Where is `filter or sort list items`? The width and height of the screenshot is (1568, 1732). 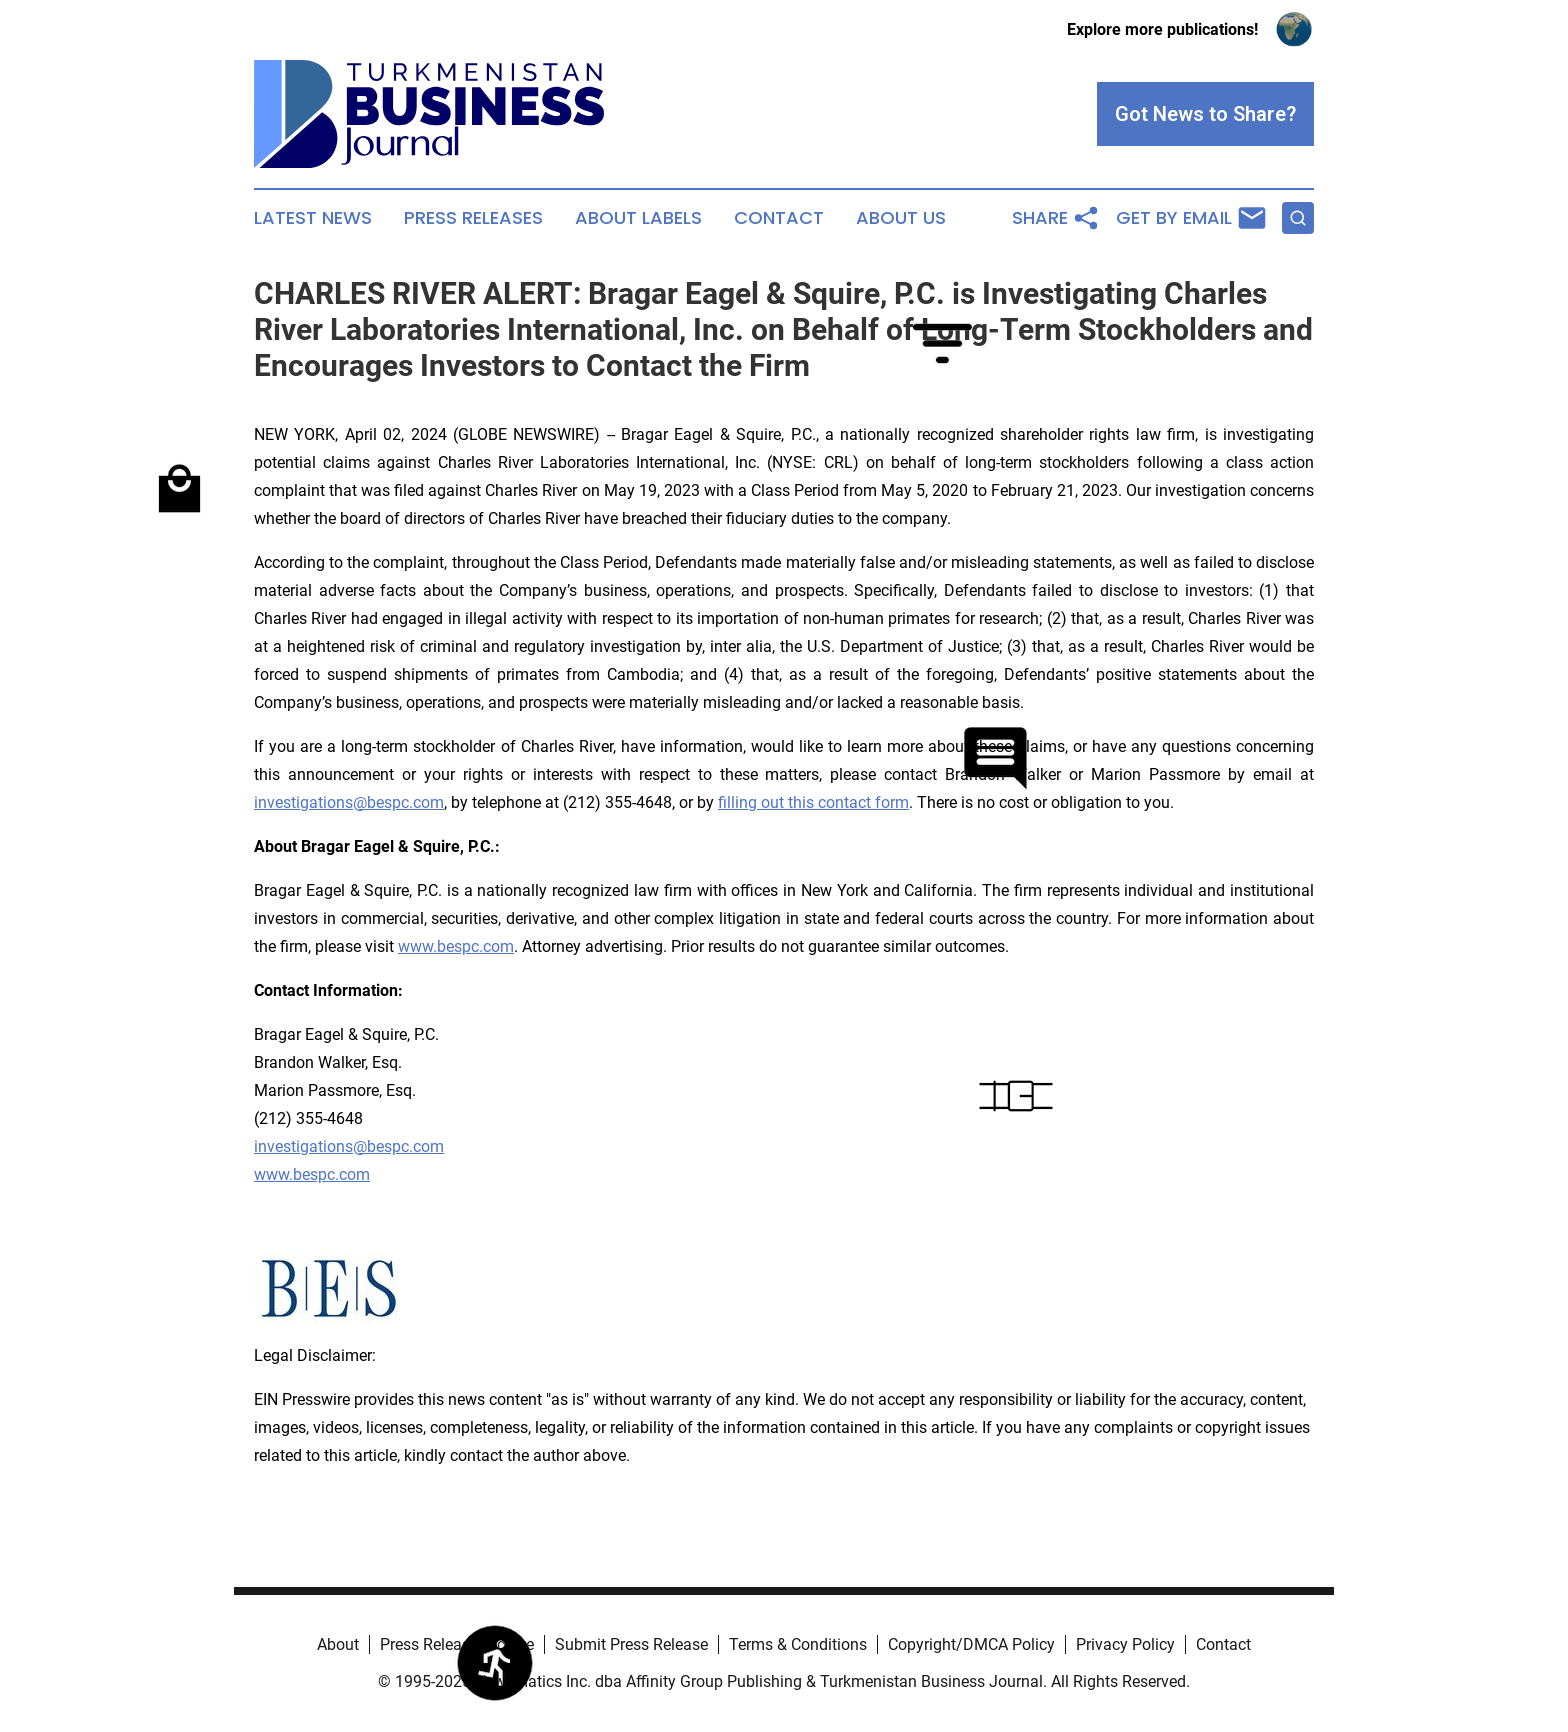 filter or sort list items is located at coordinates (942, 343).